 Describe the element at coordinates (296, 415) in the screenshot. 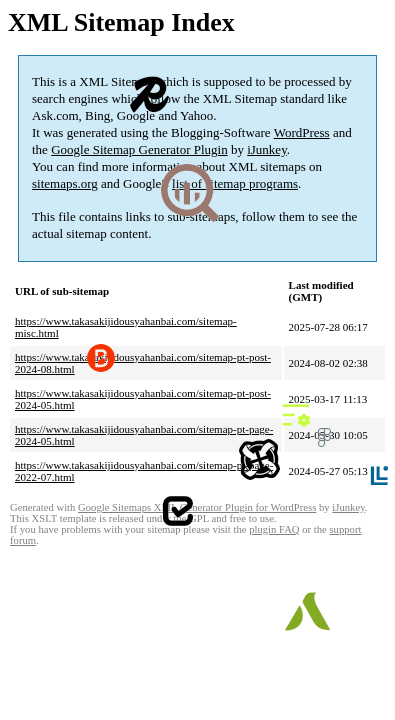

I see `access list settings or preferences` at that location.